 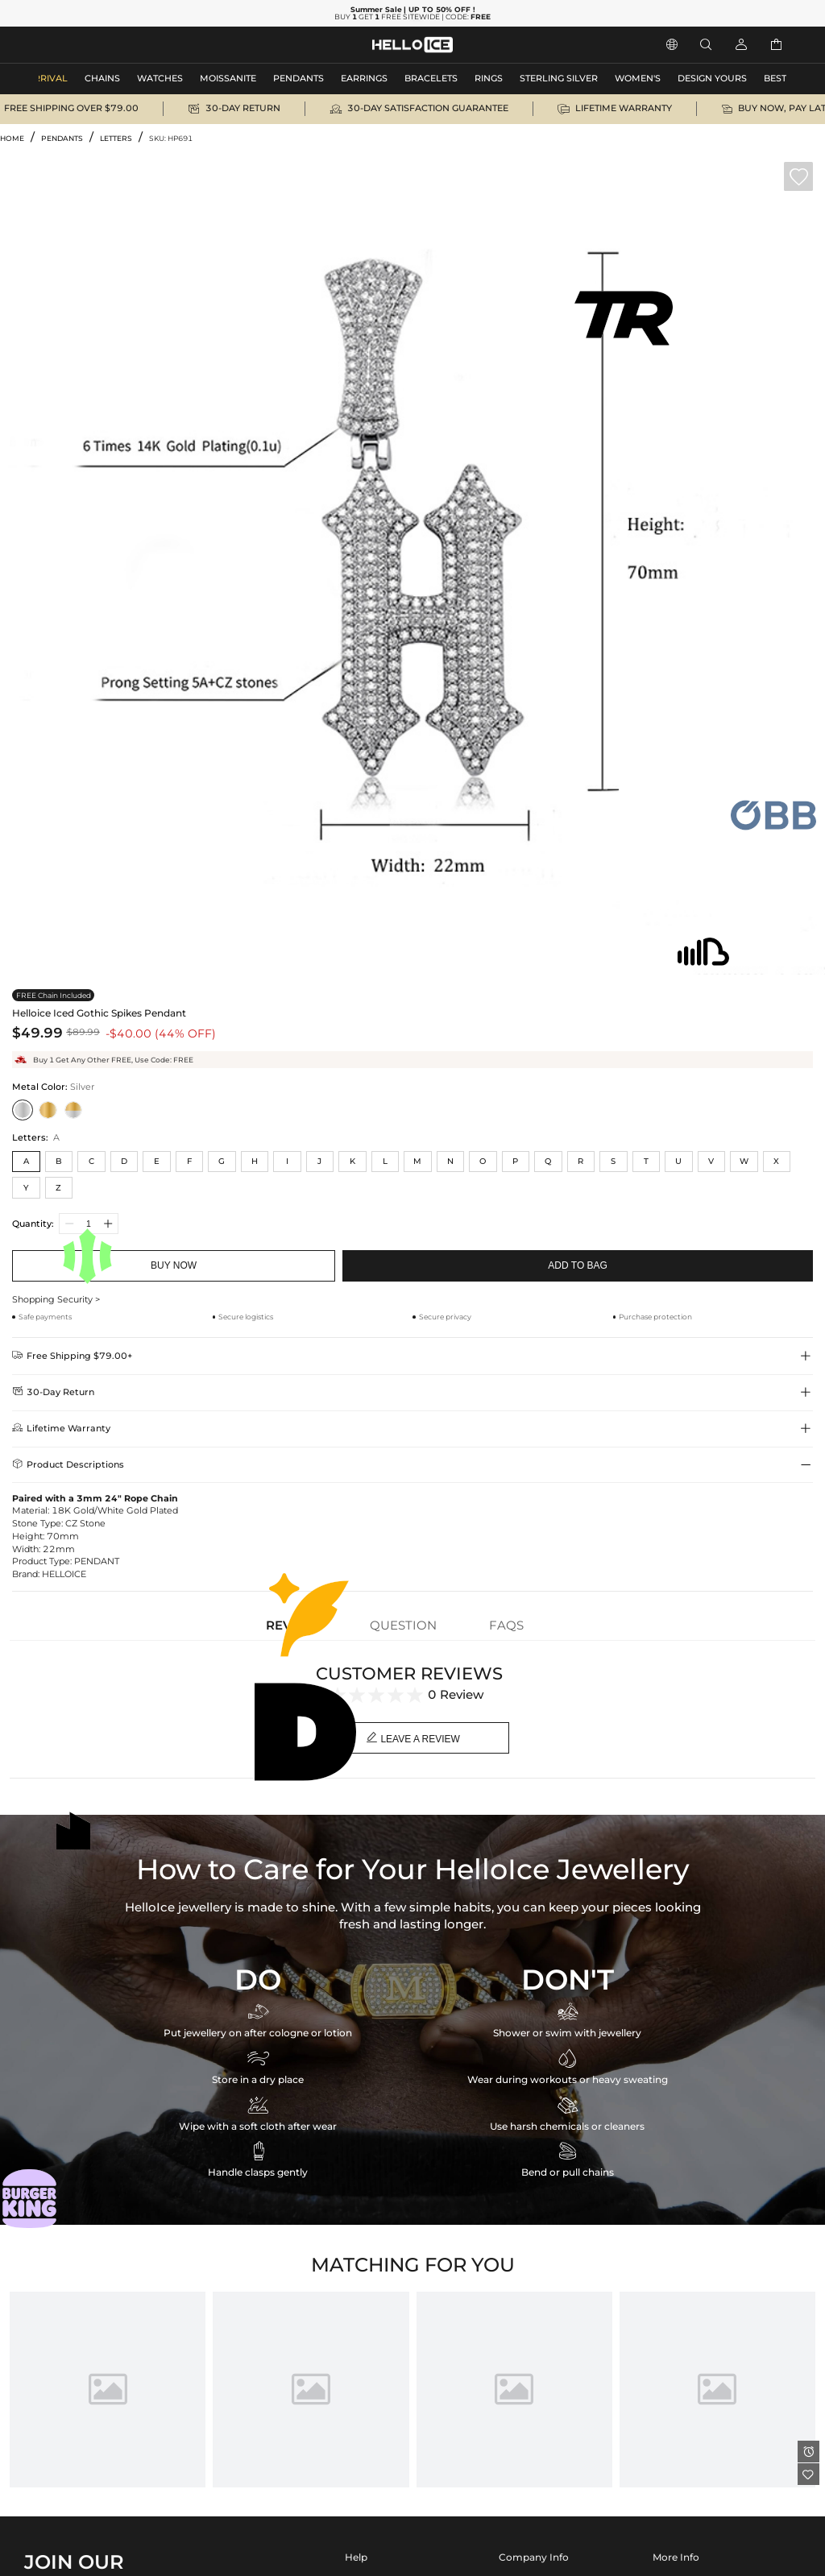 I want to click on navigate to ÖBB austrian railway services, so click(x=773, y=815).